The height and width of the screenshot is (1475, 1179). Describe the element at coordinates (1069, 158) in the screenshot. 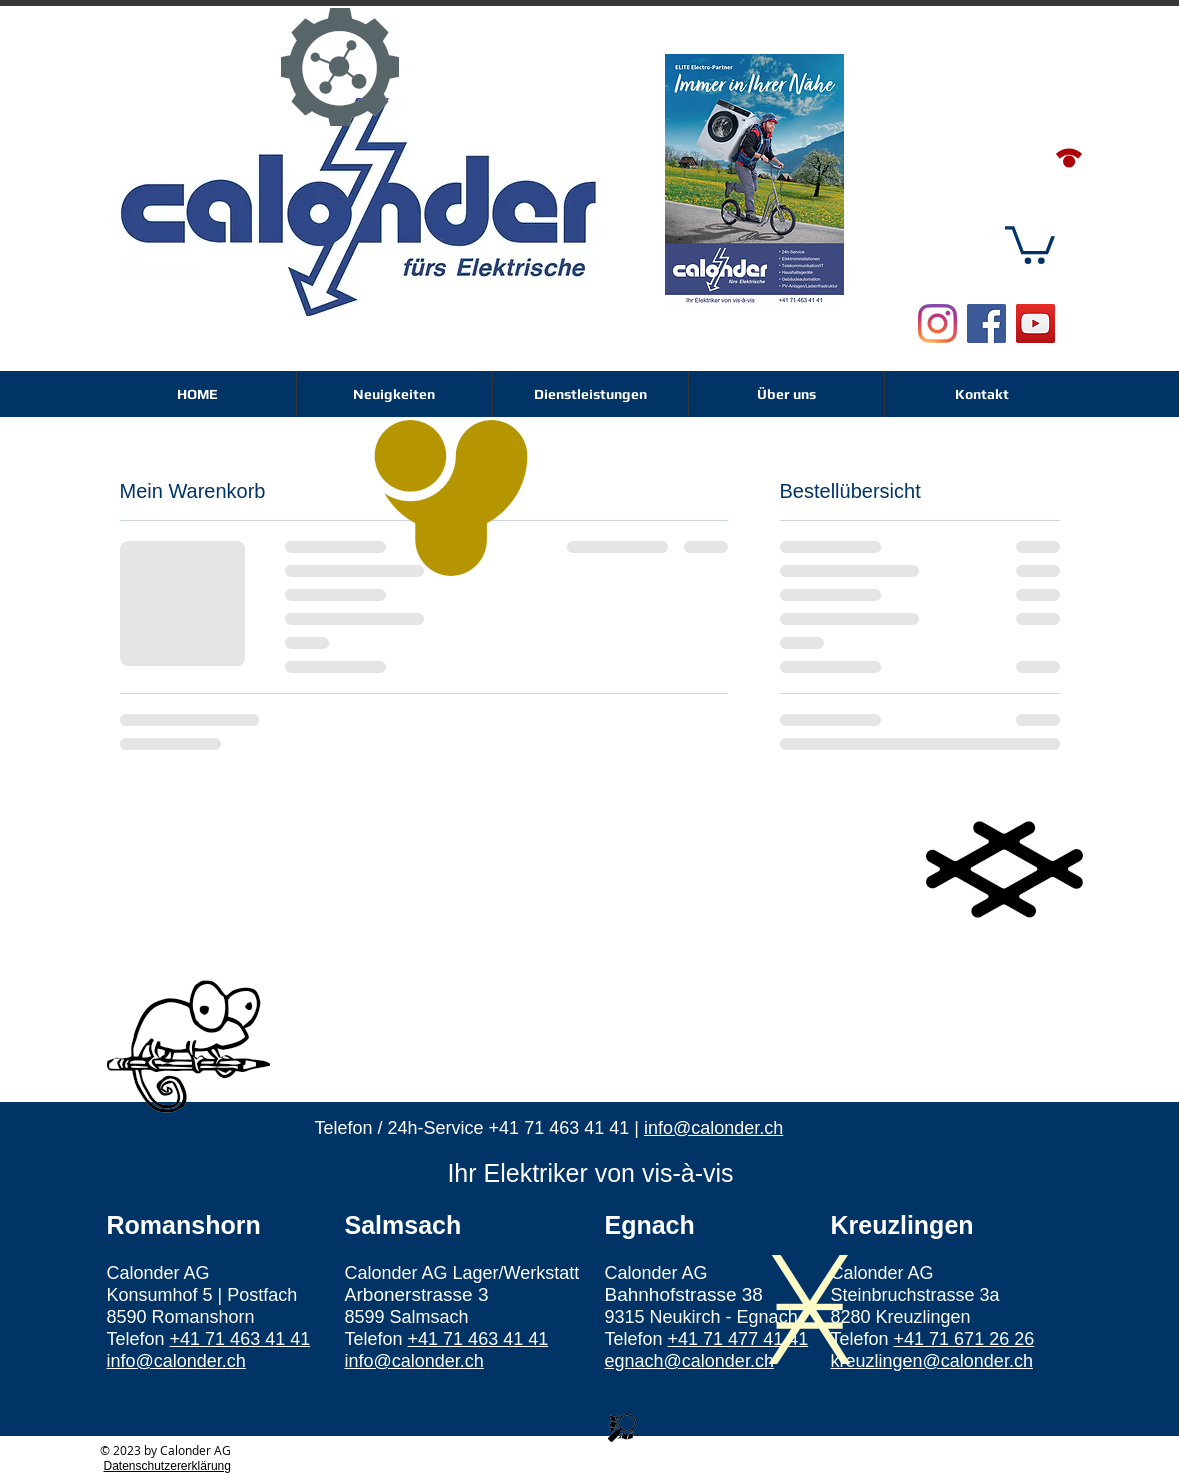

I see `Atlassian Statuspage logo` at that location.